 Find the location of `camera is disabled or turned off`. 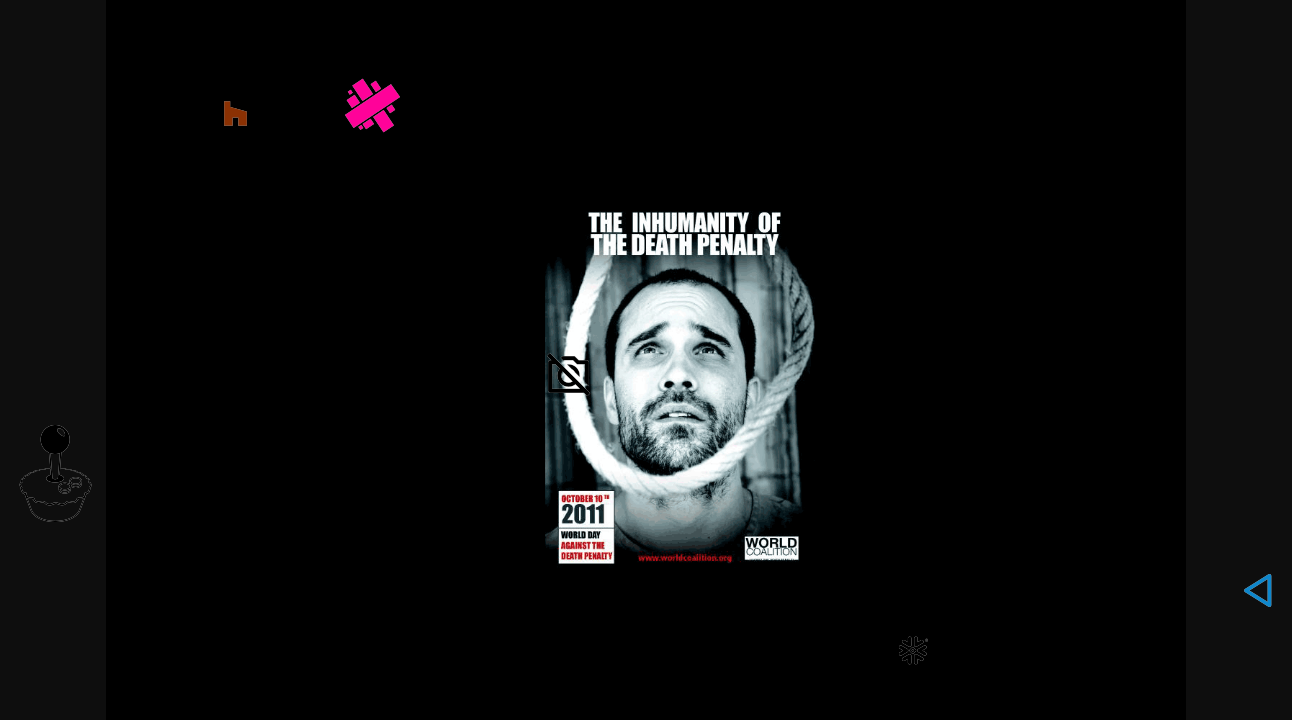

camera is disabled or turned off is located at coordinates (568, 374).